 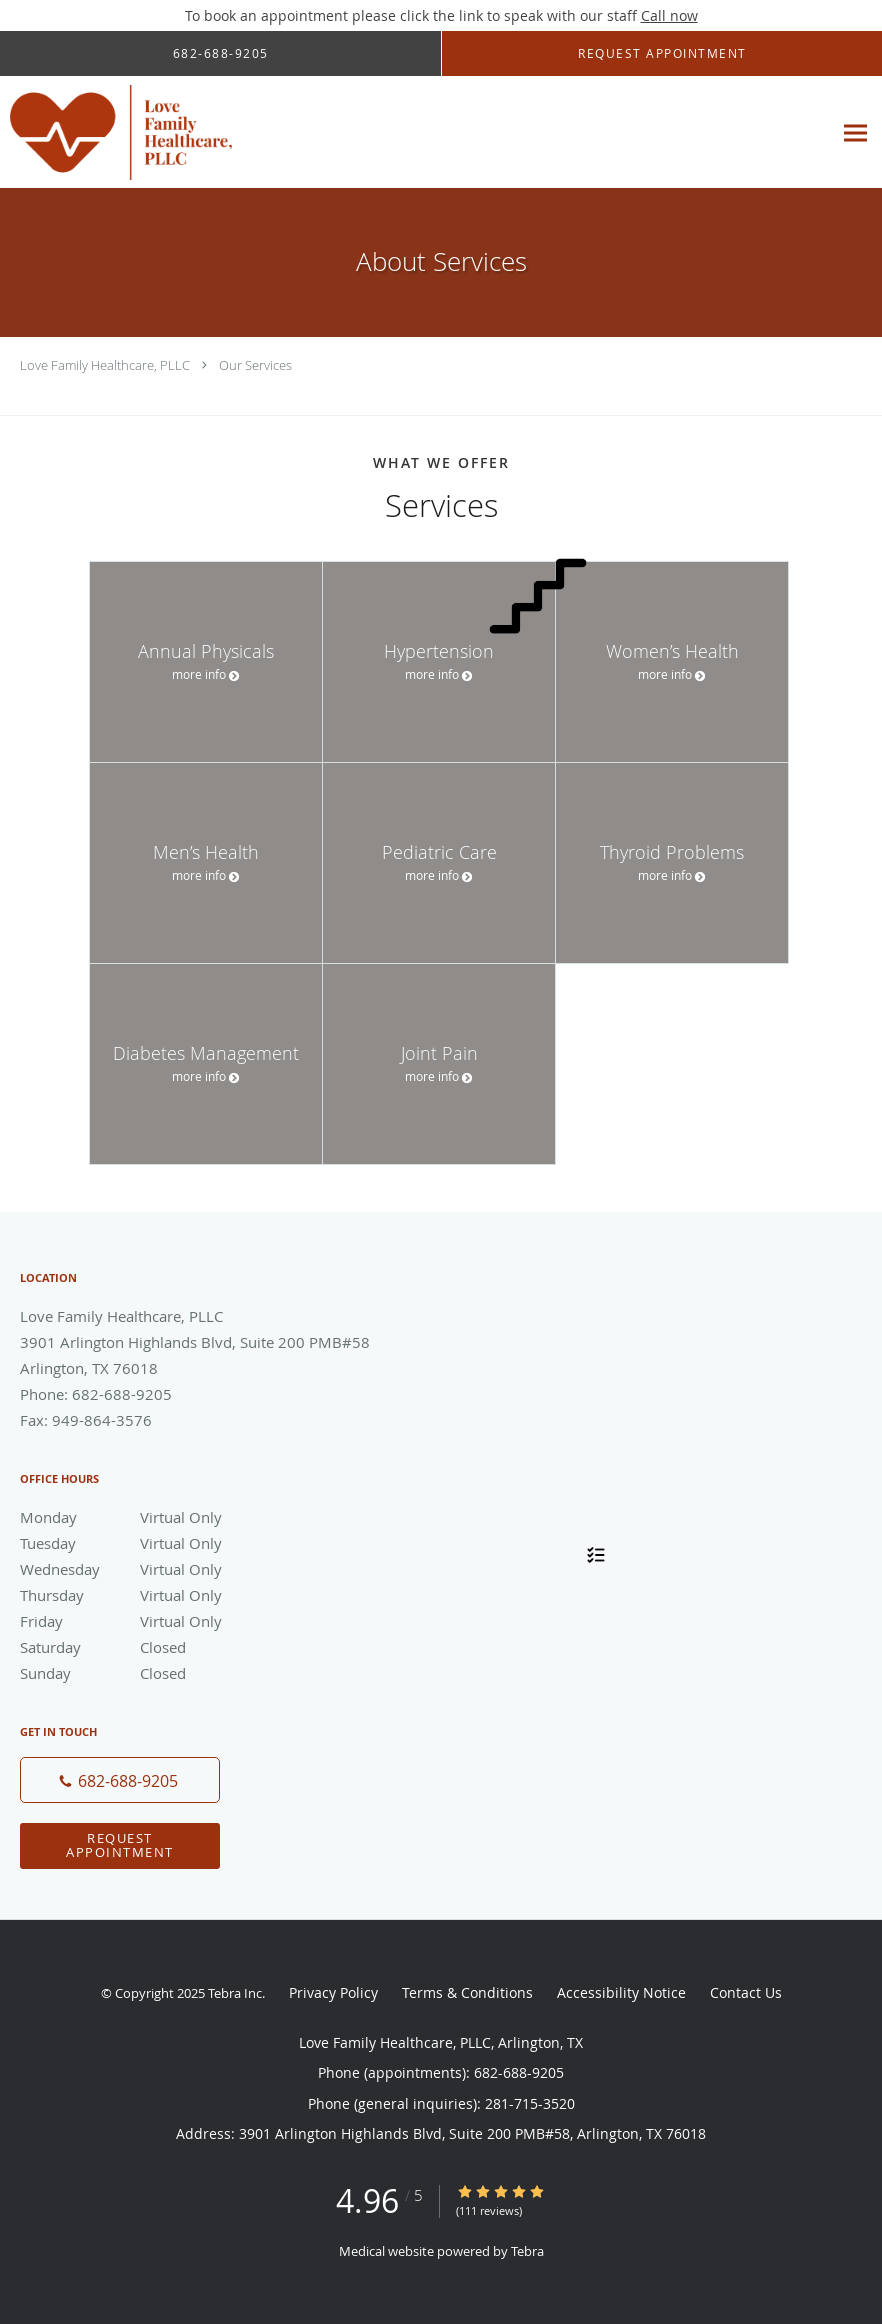 I want to click on view completed tasks, so click(x=596, y=1555).